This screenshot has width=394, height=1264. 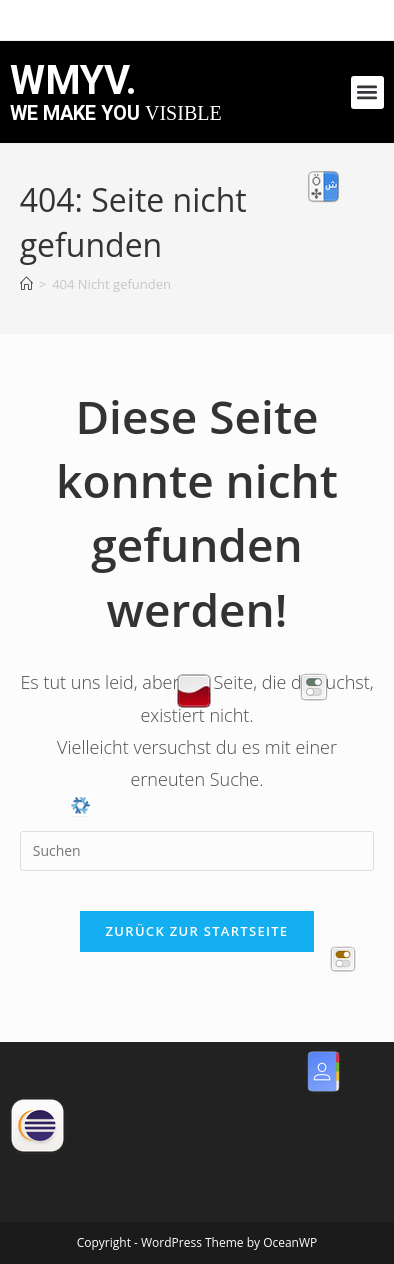 What do you see at coordinates (314, 687) in the screenshot?
I see `open gnome tweaks to customize desktop settings` at bounding box center [314, 687].